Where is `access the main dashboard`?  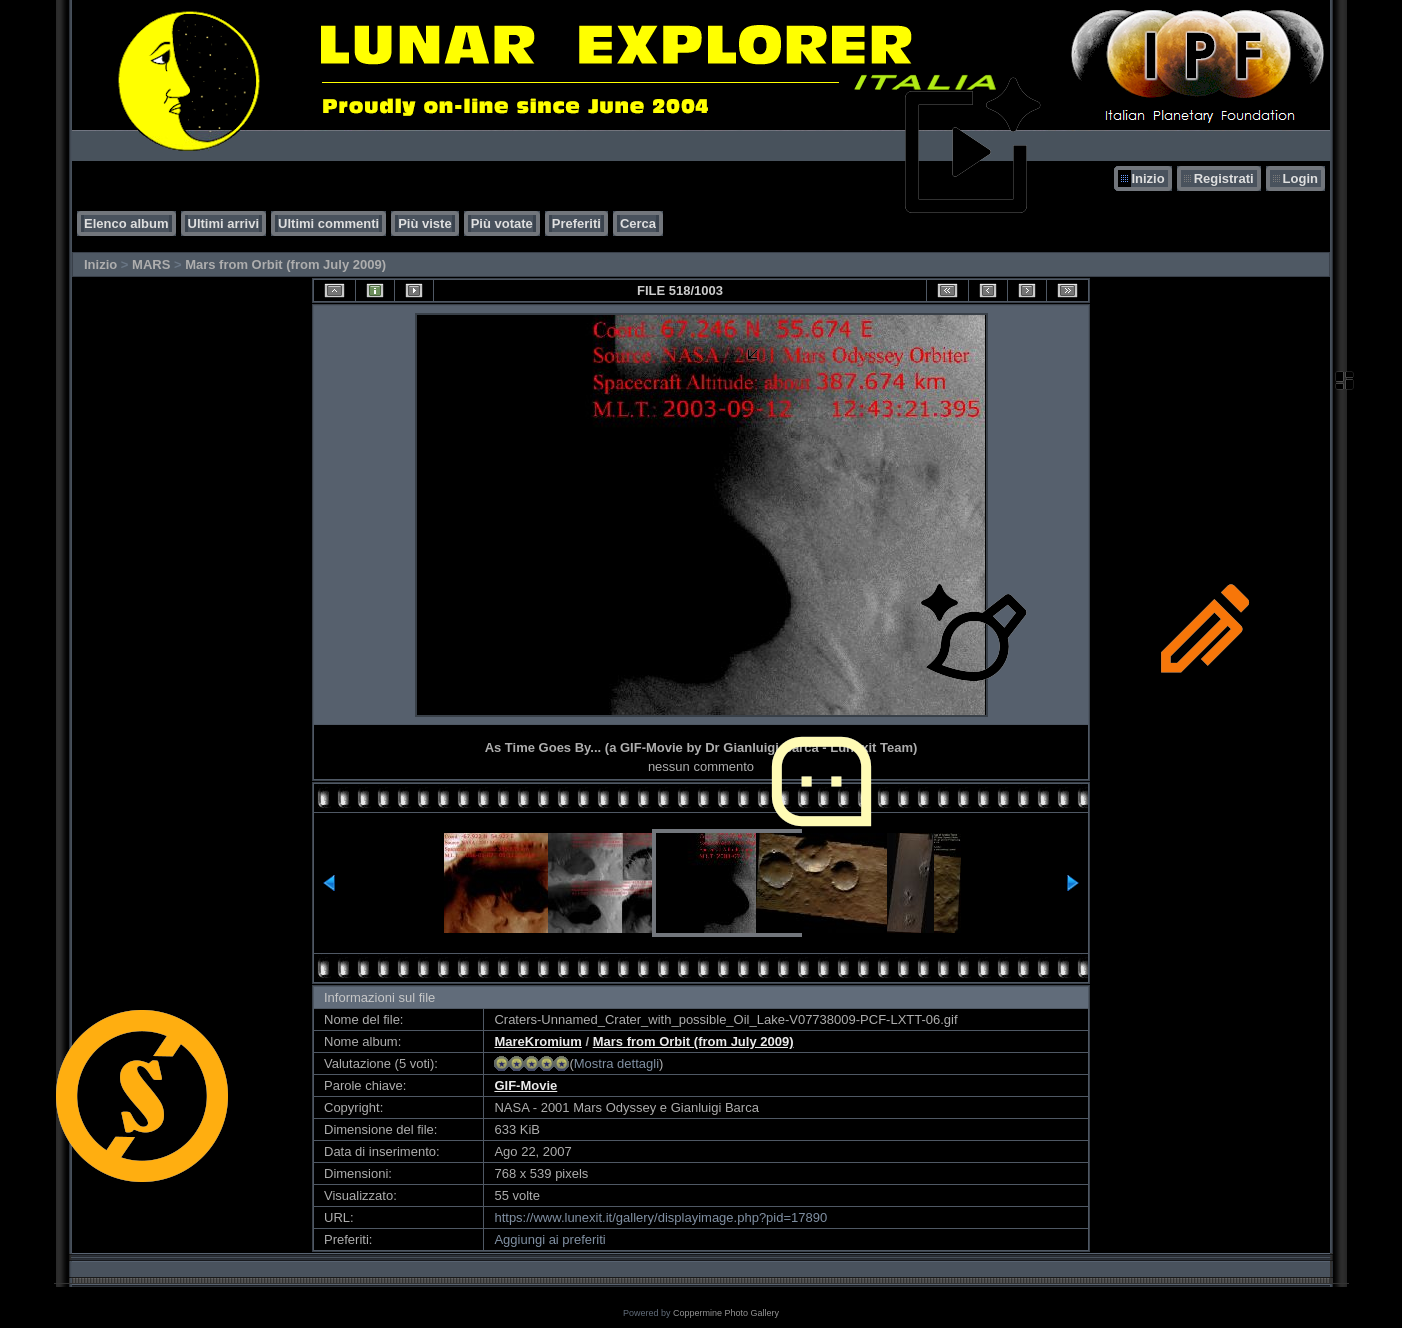 access the main dashboard is located at coordinates (1344, 380).